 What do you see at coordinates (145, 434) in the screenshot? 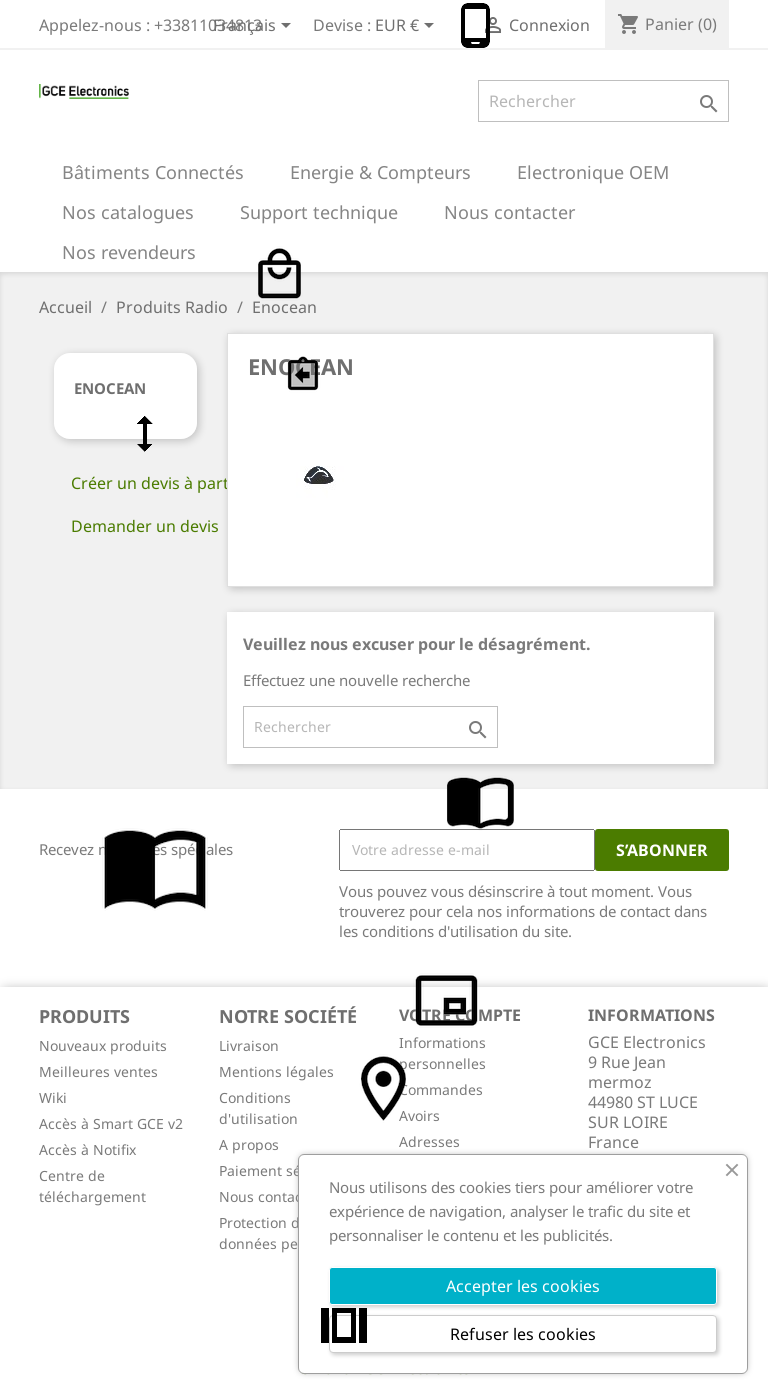
I see `adjust height or vertical size` at bounding box center [145, 434].